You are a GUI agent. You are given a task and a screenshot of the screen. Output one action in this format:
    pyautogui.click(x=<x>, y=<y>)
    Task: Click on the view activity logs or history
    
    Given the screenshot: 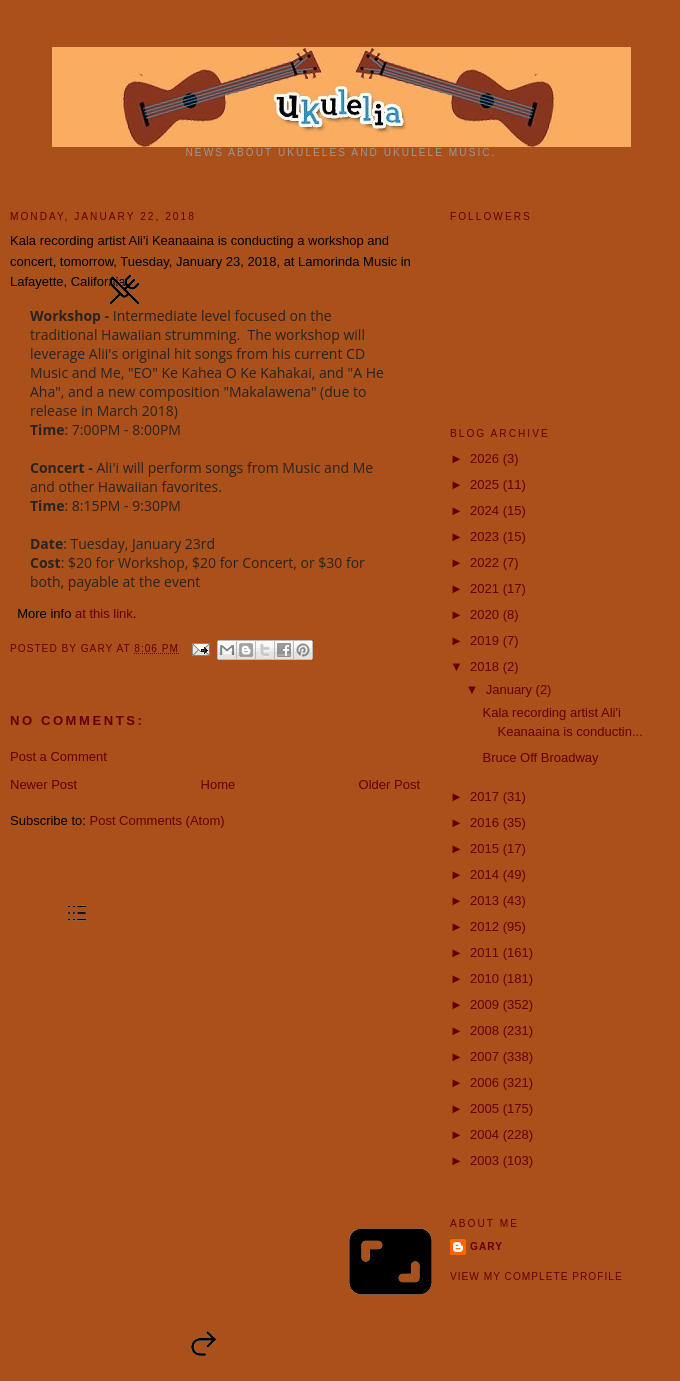 What is the action you would take?
    pyautogui.click(x=77, y=913)
    